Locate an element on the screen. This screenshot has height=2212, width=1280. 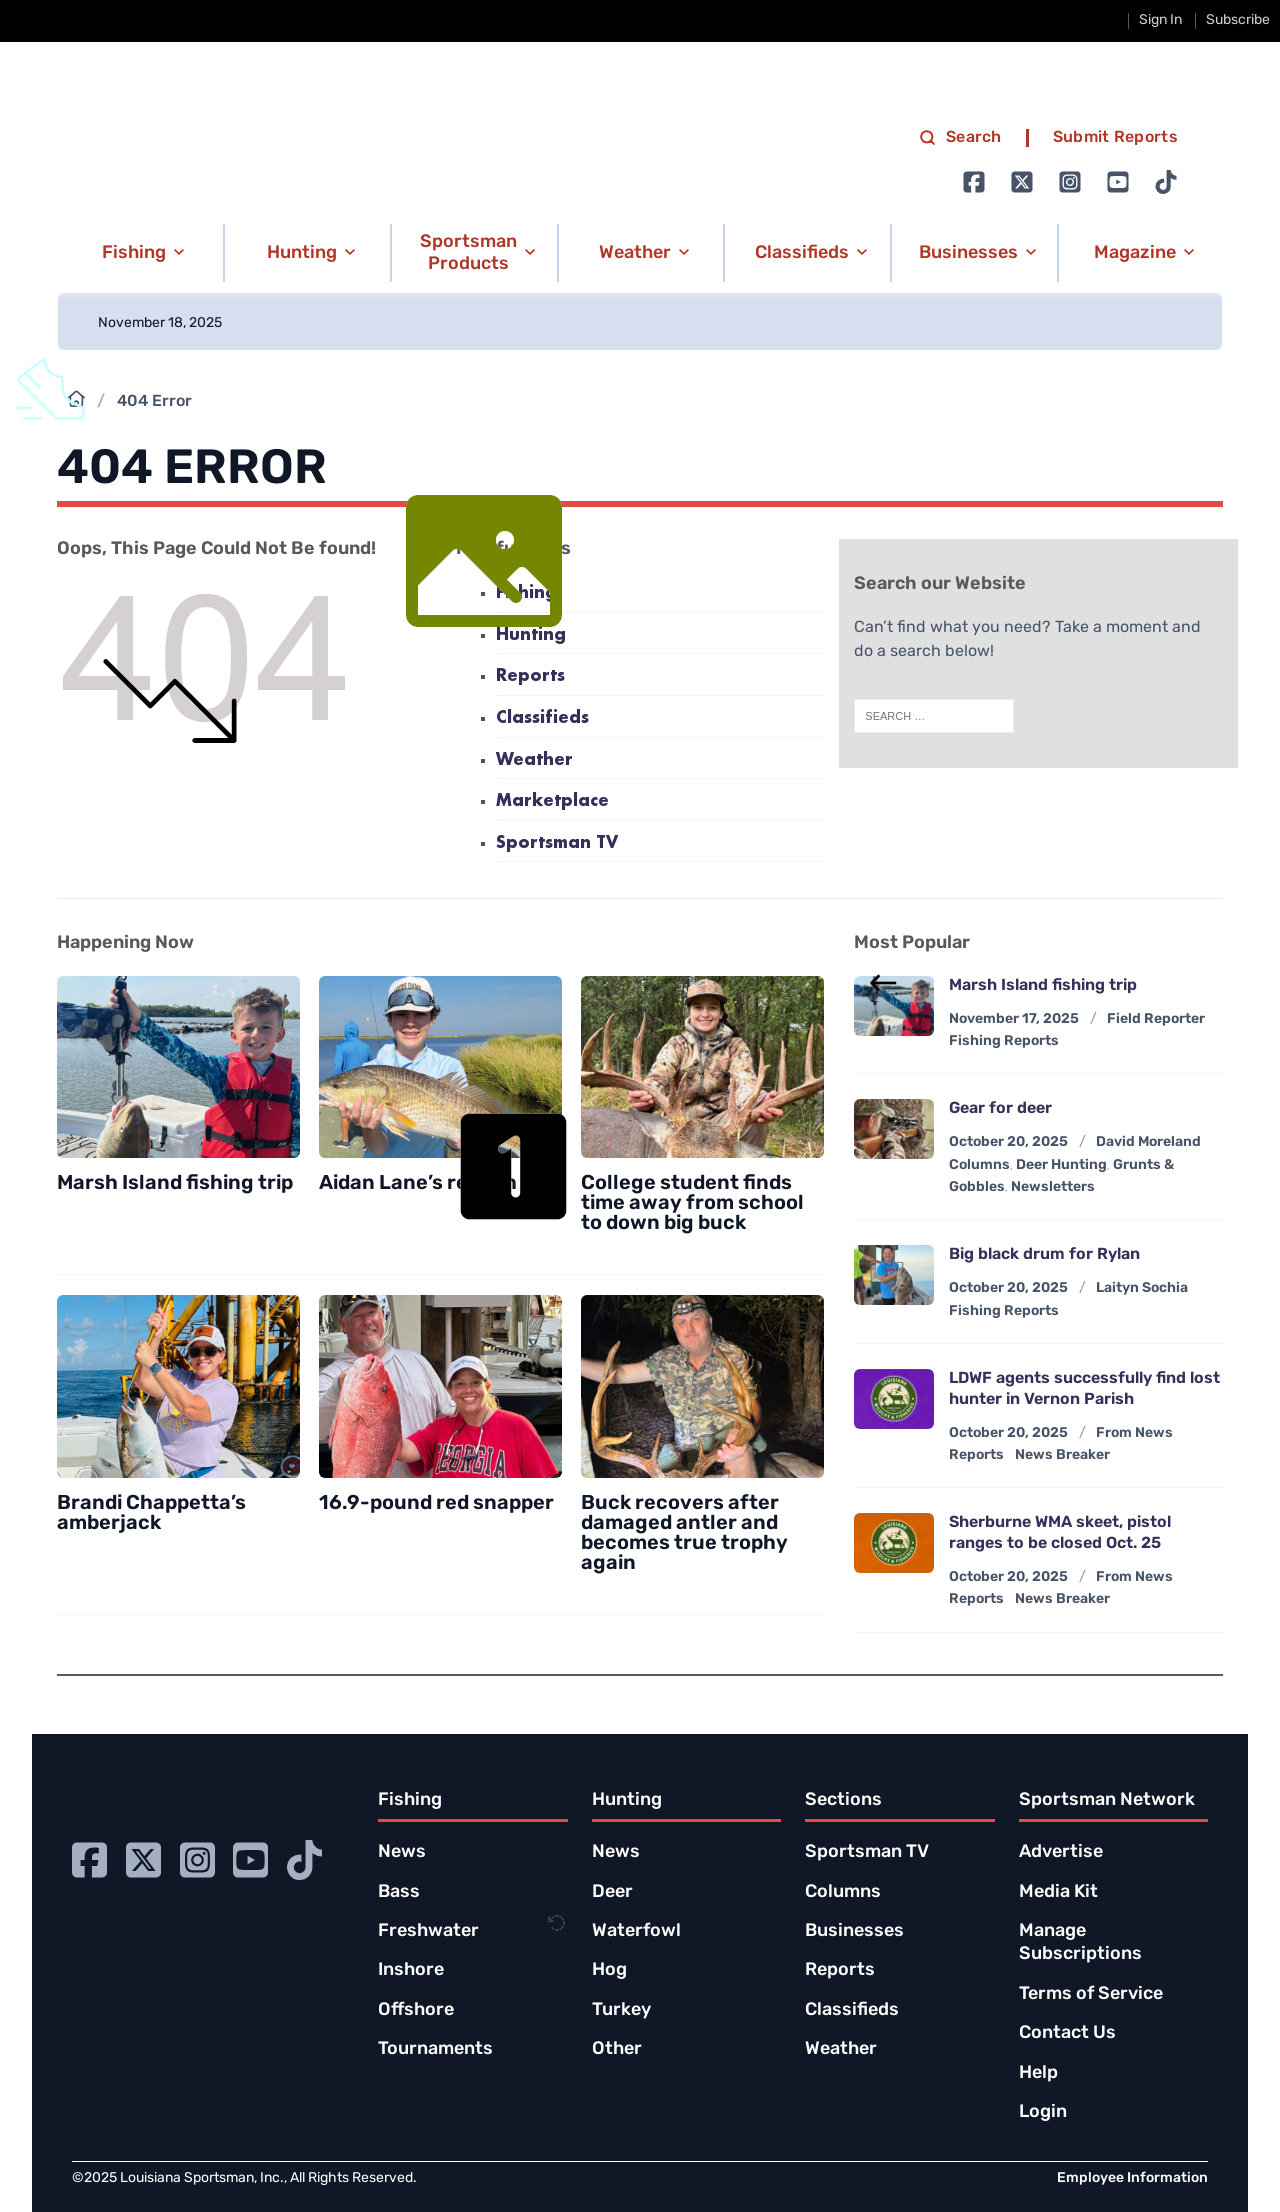
view image or photo is located at coordinates (484, 561).